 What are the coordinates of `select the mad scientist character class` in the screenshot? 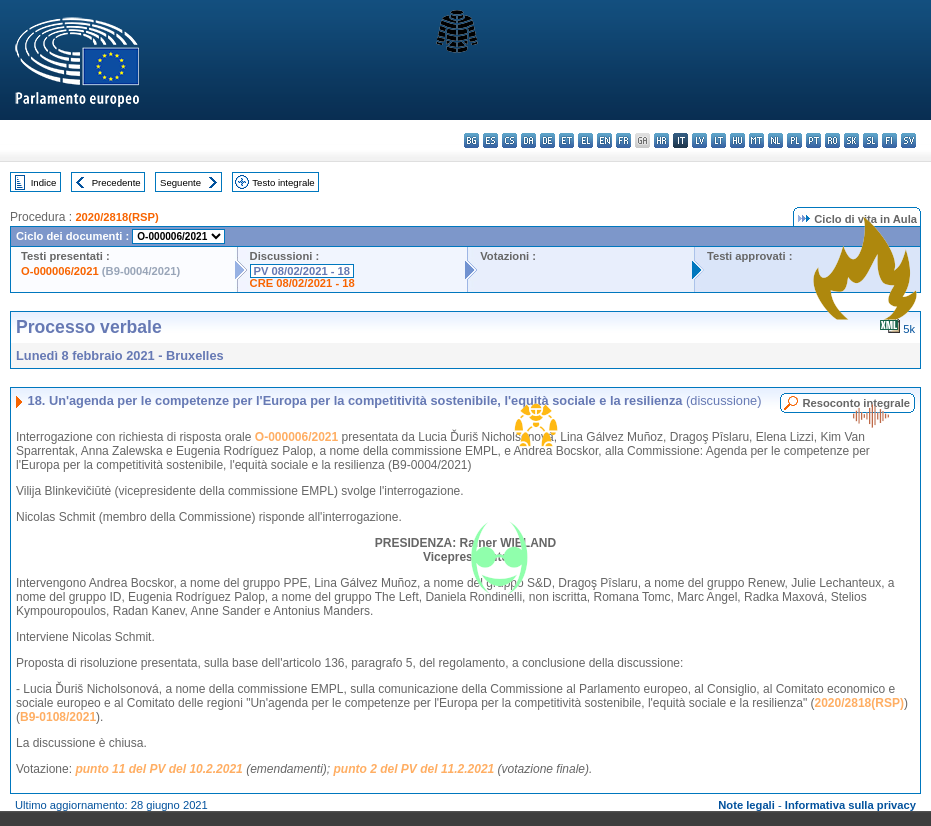 It's located at (500, 557).